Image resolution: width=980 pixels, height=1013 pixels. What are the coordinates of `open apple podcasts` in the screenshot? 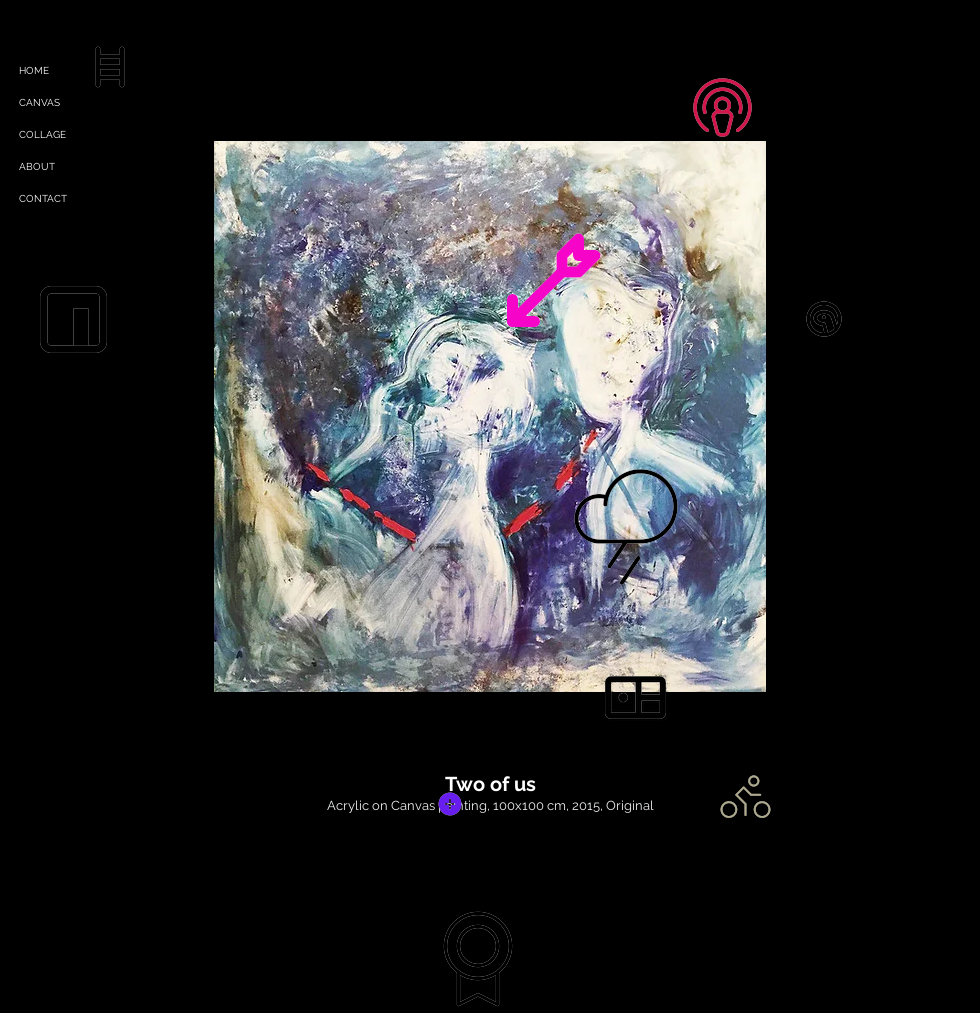 It's located at (722, 107).